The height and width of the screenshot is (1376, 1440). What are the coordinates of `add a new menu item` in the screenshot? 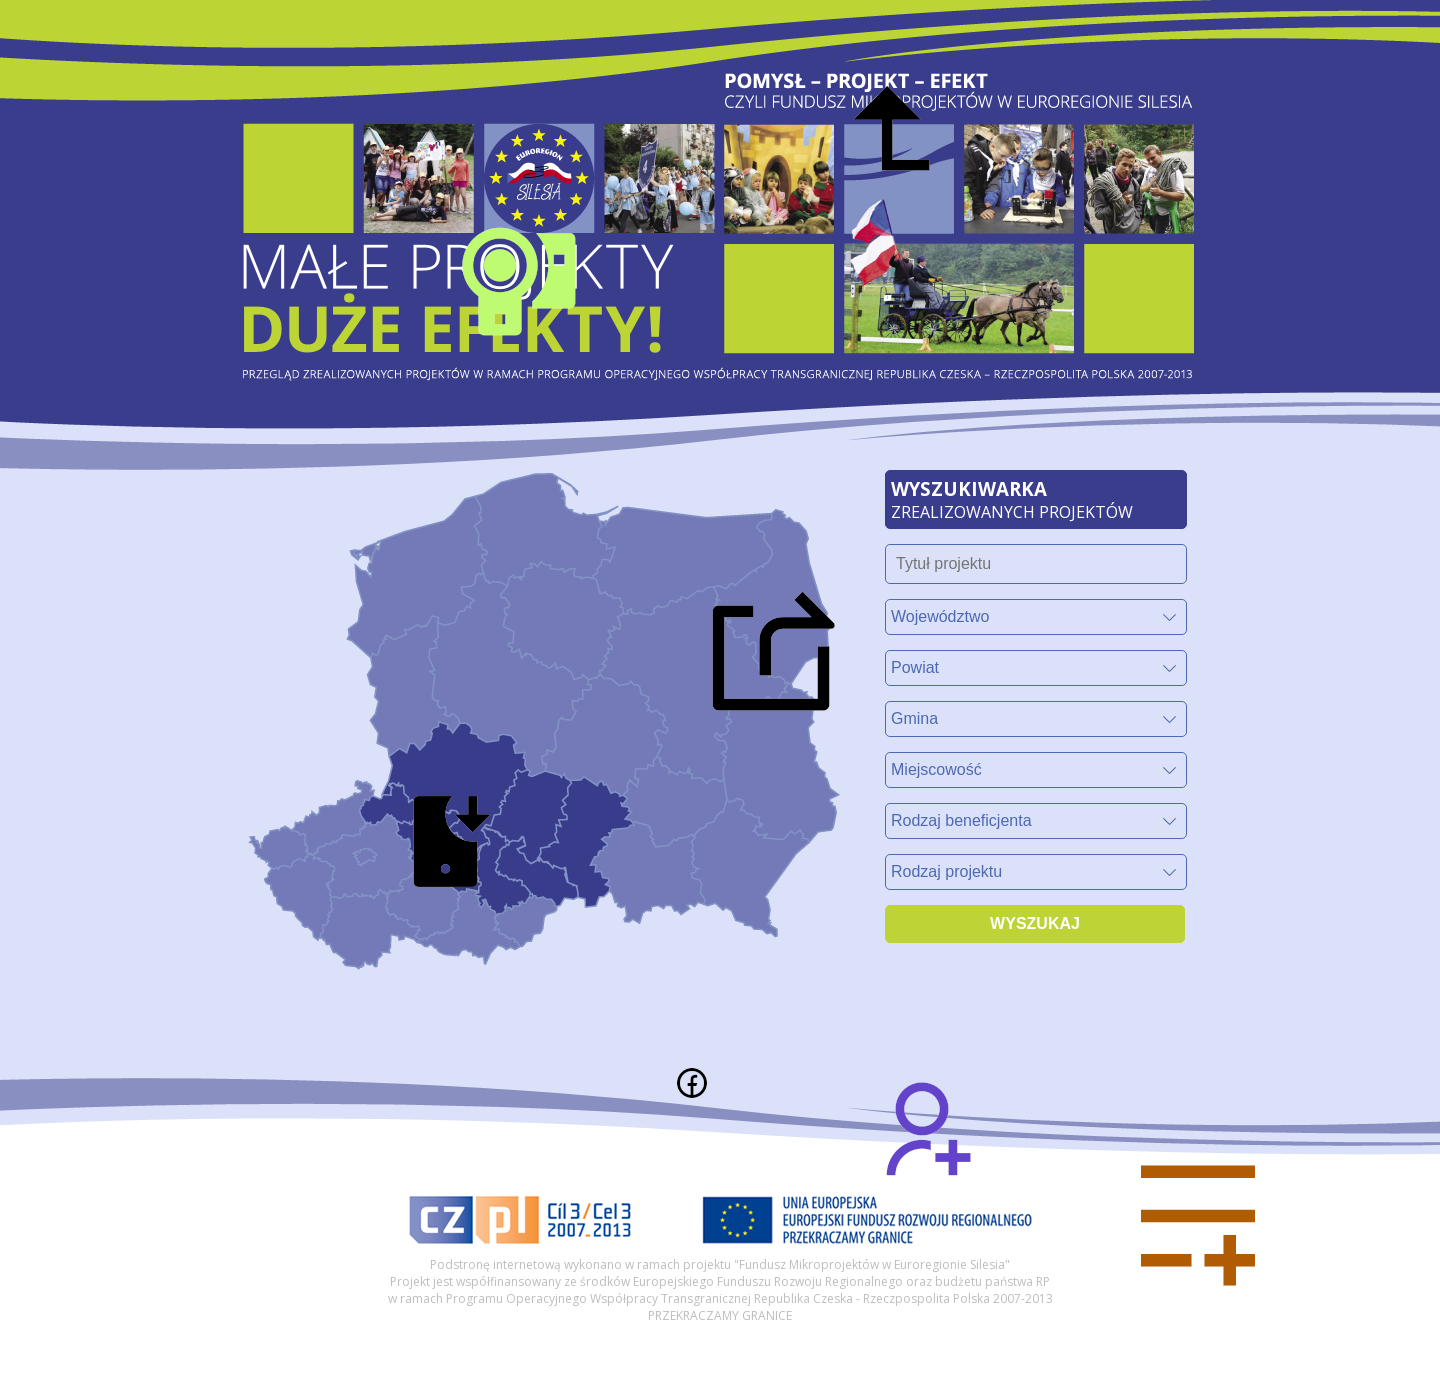 It's located at (1198, 1216).